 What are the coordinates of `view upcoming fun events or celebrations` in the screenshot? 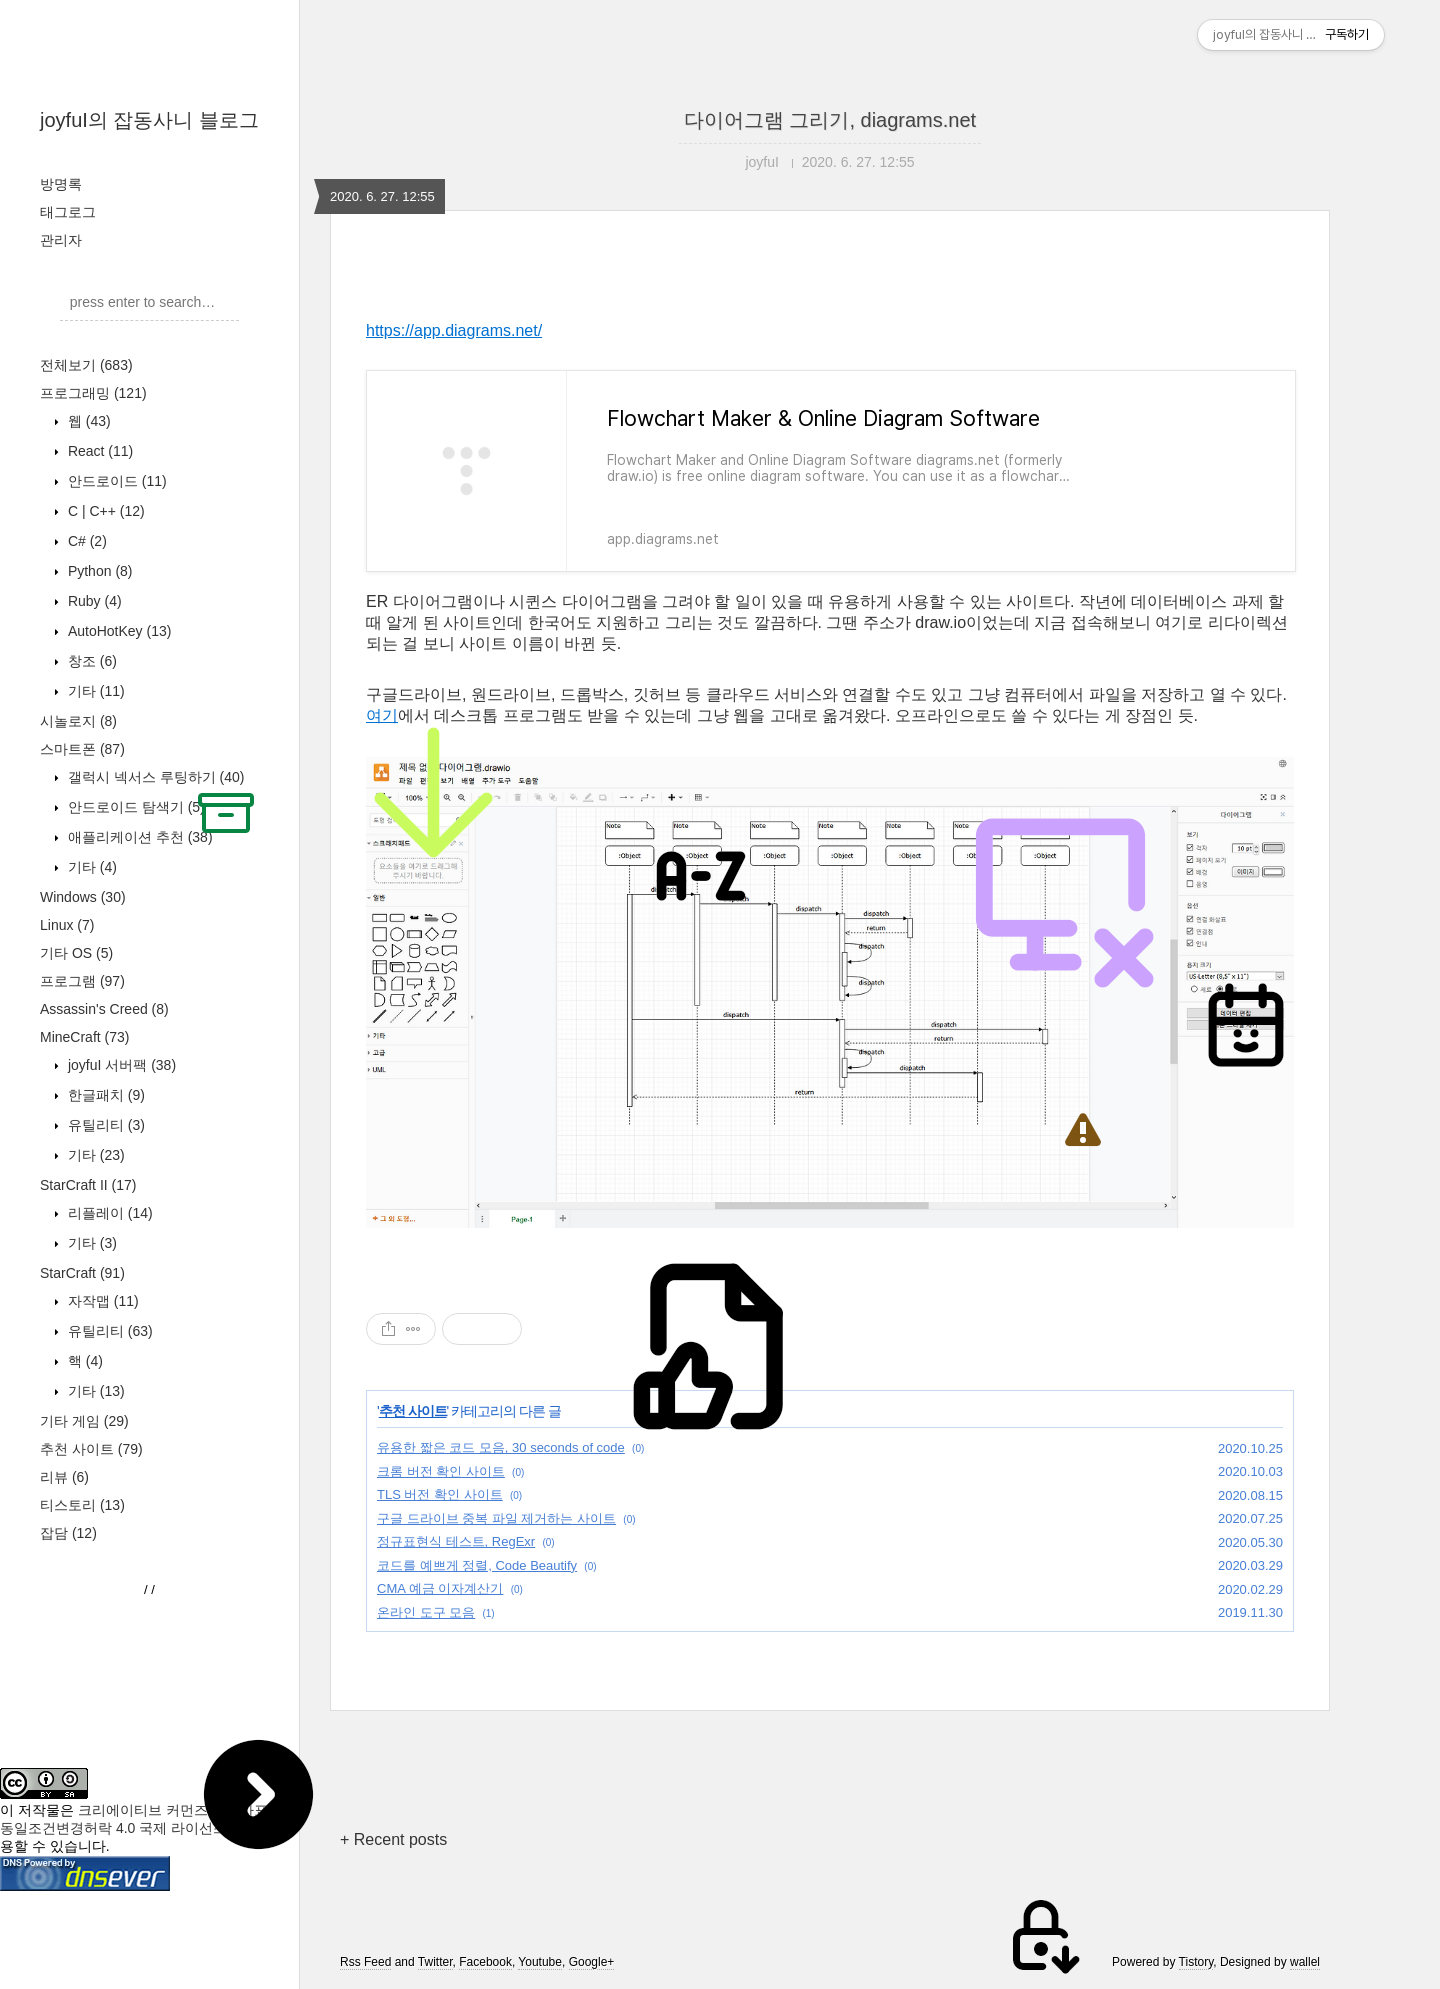 It's located at (1246, 1025).